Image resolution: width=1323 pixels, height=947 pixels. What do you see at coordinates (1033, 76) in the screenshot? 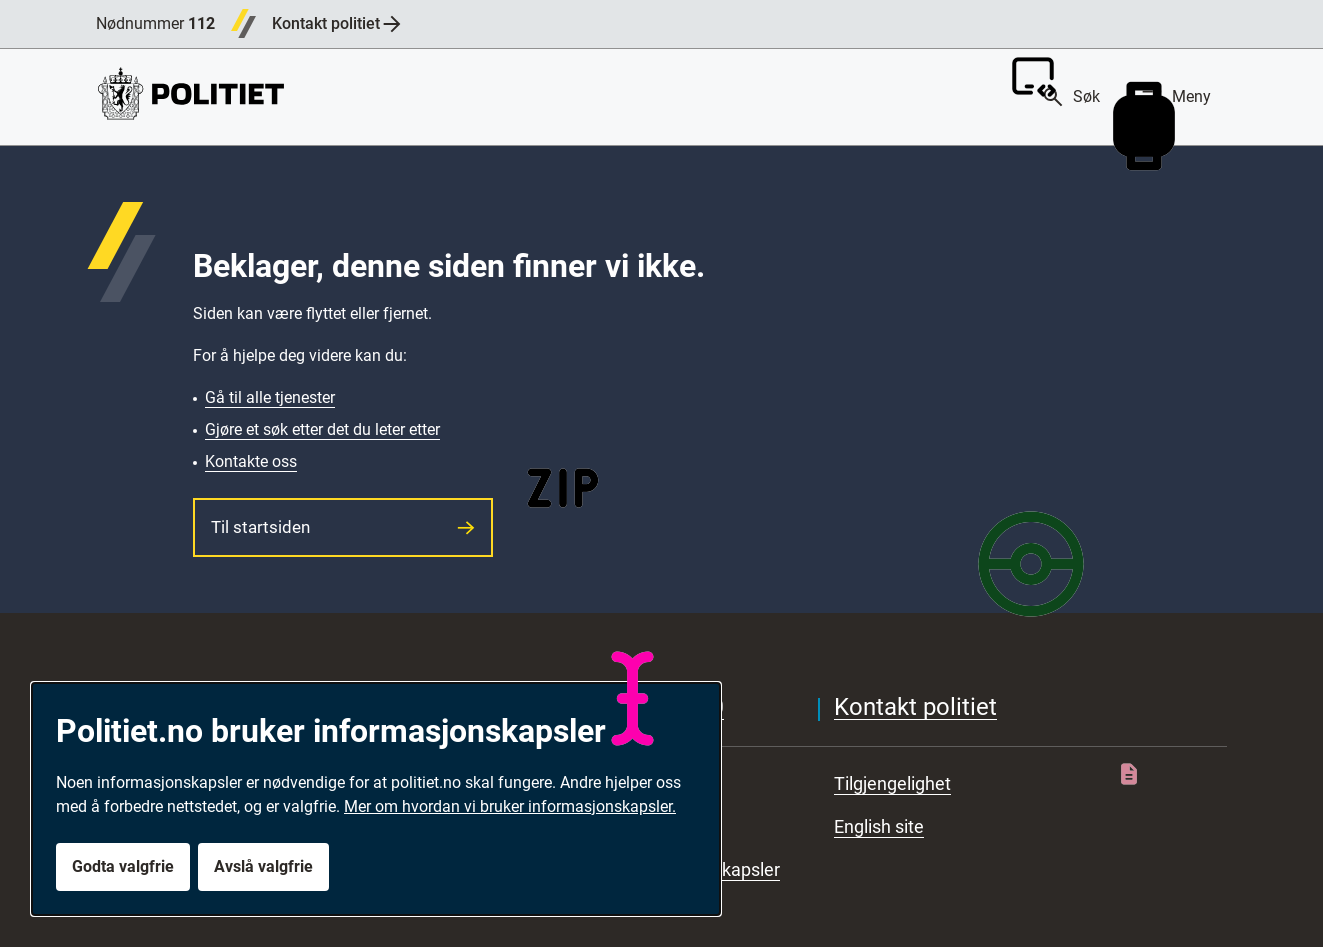
I see `open code editor on tablet device` at bounding box center [1033, 76].